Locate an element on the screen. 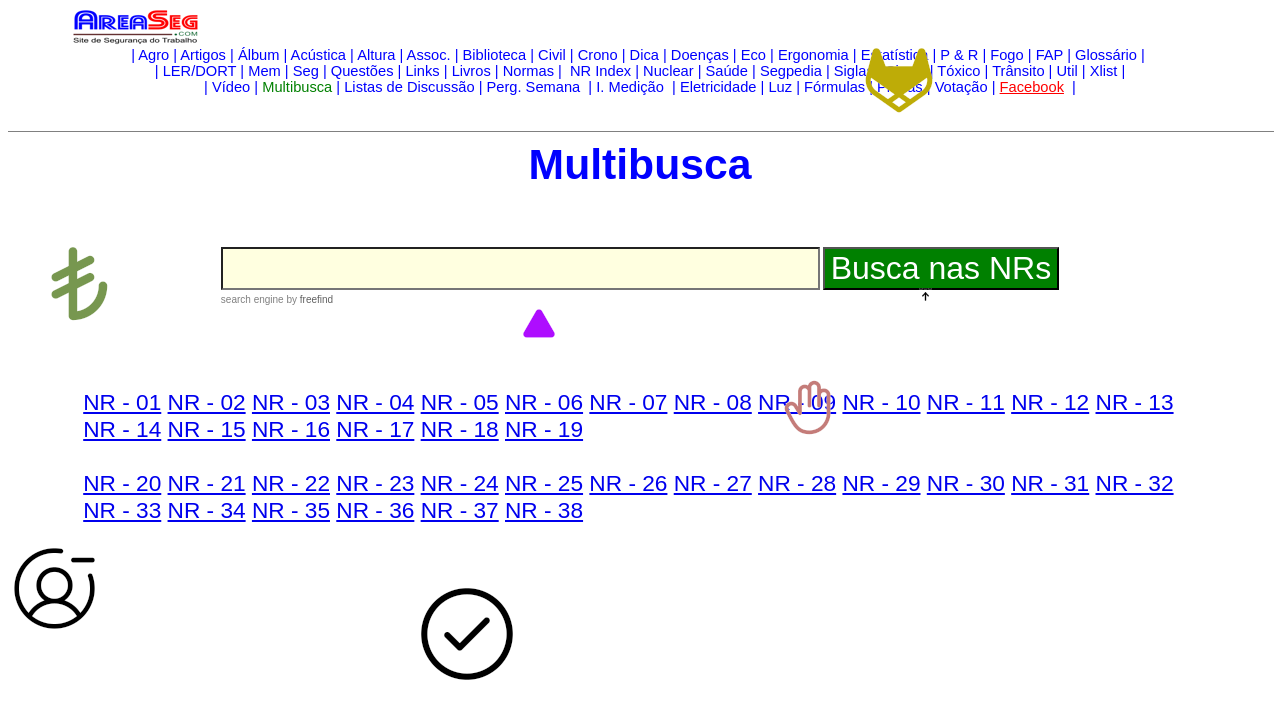 The image size is (1280, 720). open GitLab repository is located at coordinates (899, 79).